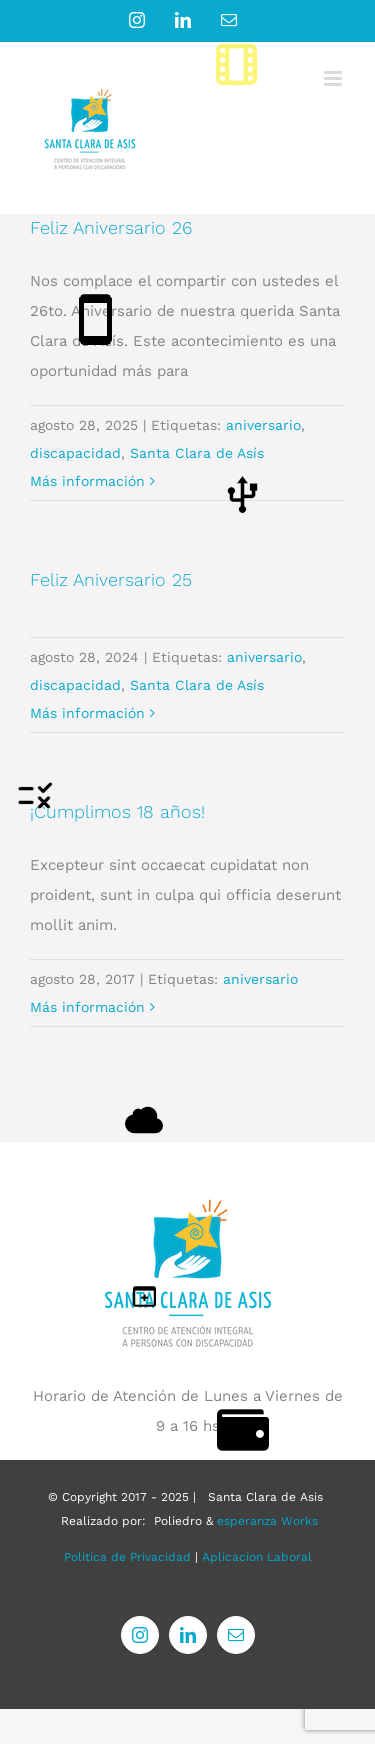  Describe the element at coordinates (144, 1296) in the screenshot. I see `open a new window` at that location.